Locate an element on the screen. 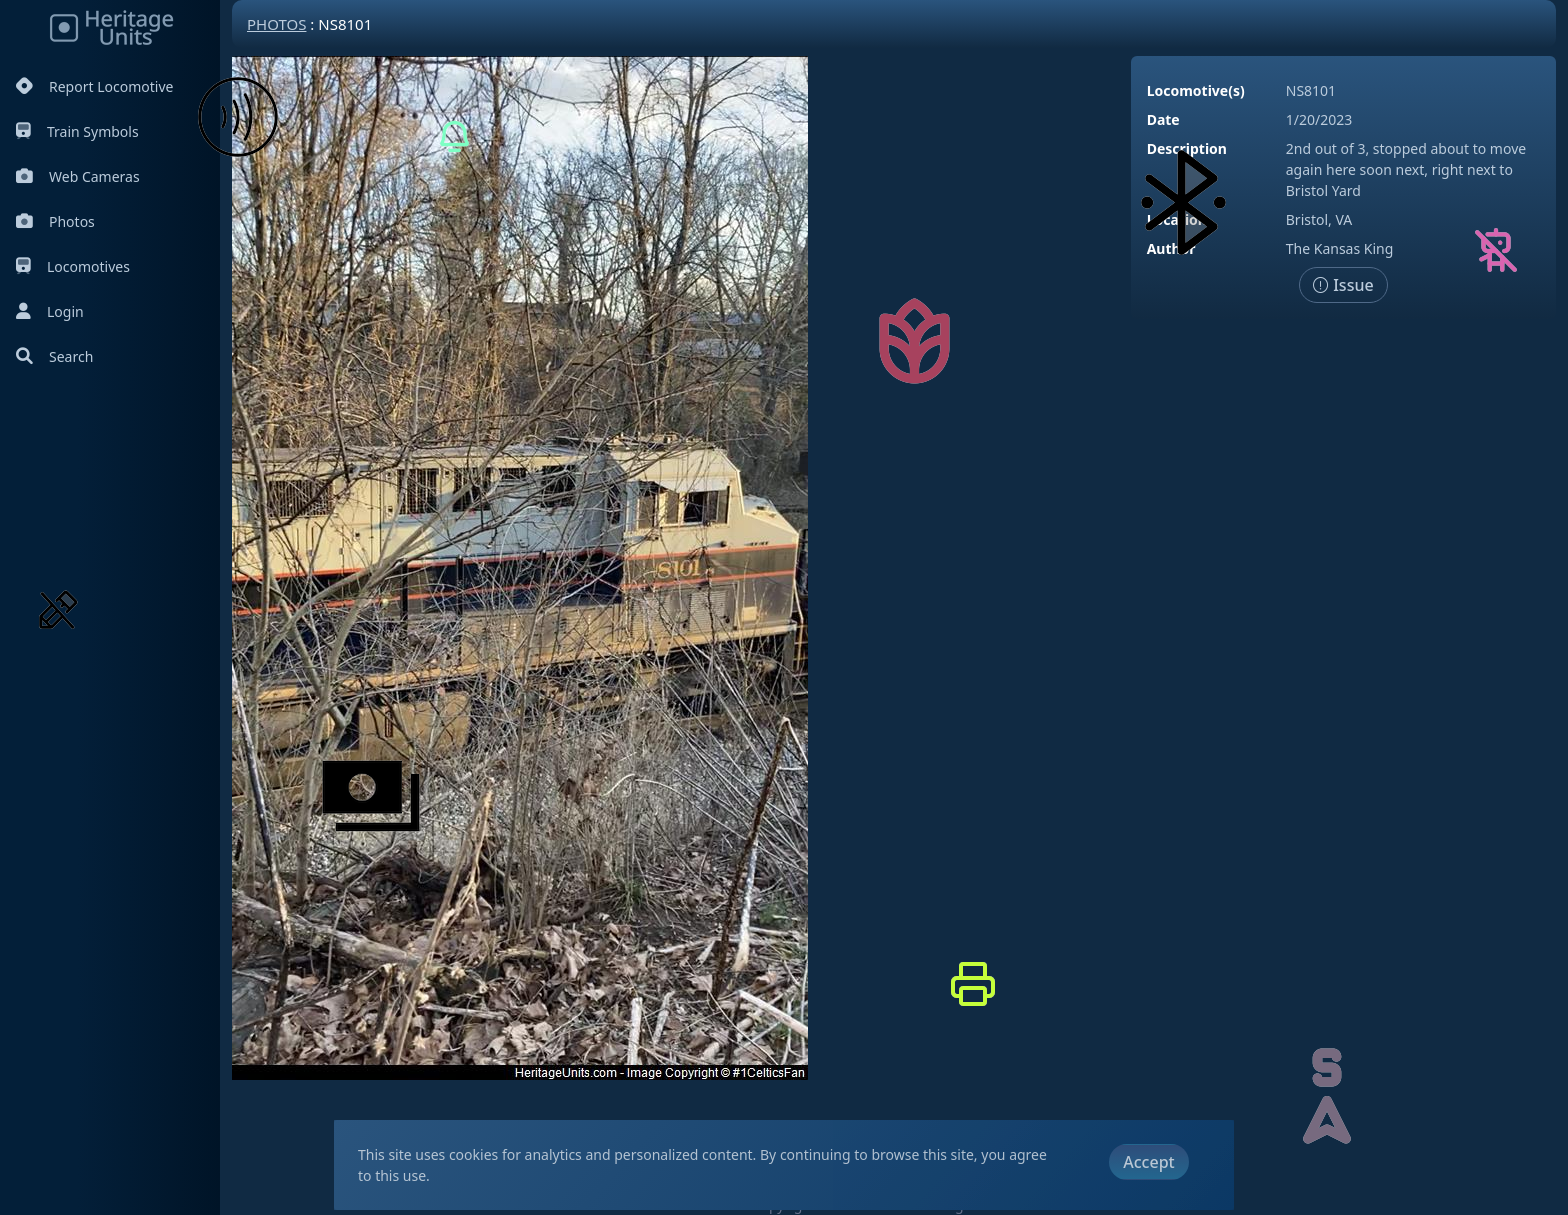 The width and height of the screenshot is (1568, 1215). tap to pay with contactless payment is located at coordinates (238, 117).